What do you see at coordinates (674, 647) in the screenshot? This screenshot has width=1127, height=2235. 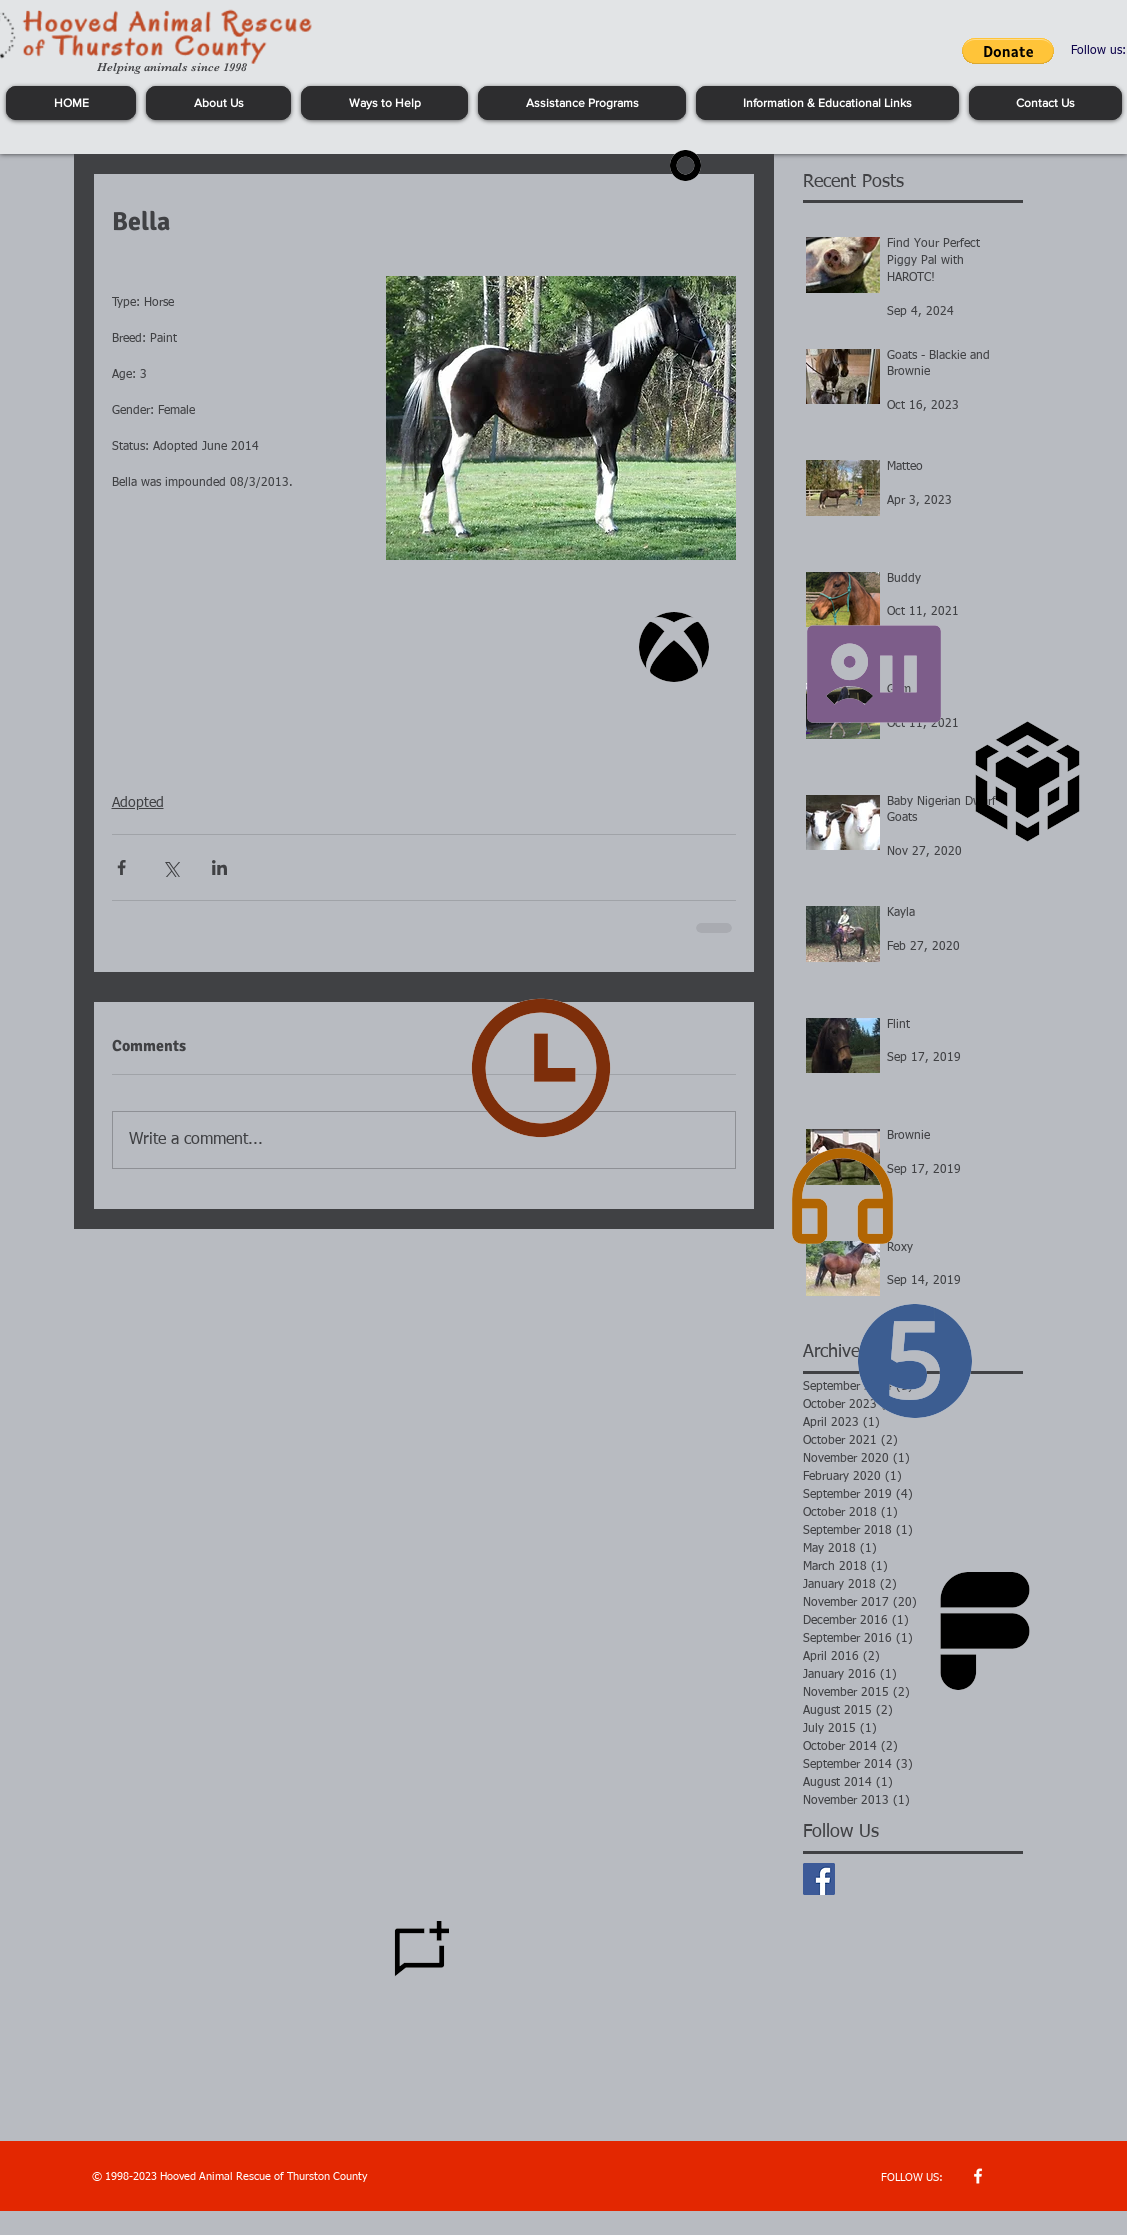 I see `open xbox app` at bounding box center [674, 647].